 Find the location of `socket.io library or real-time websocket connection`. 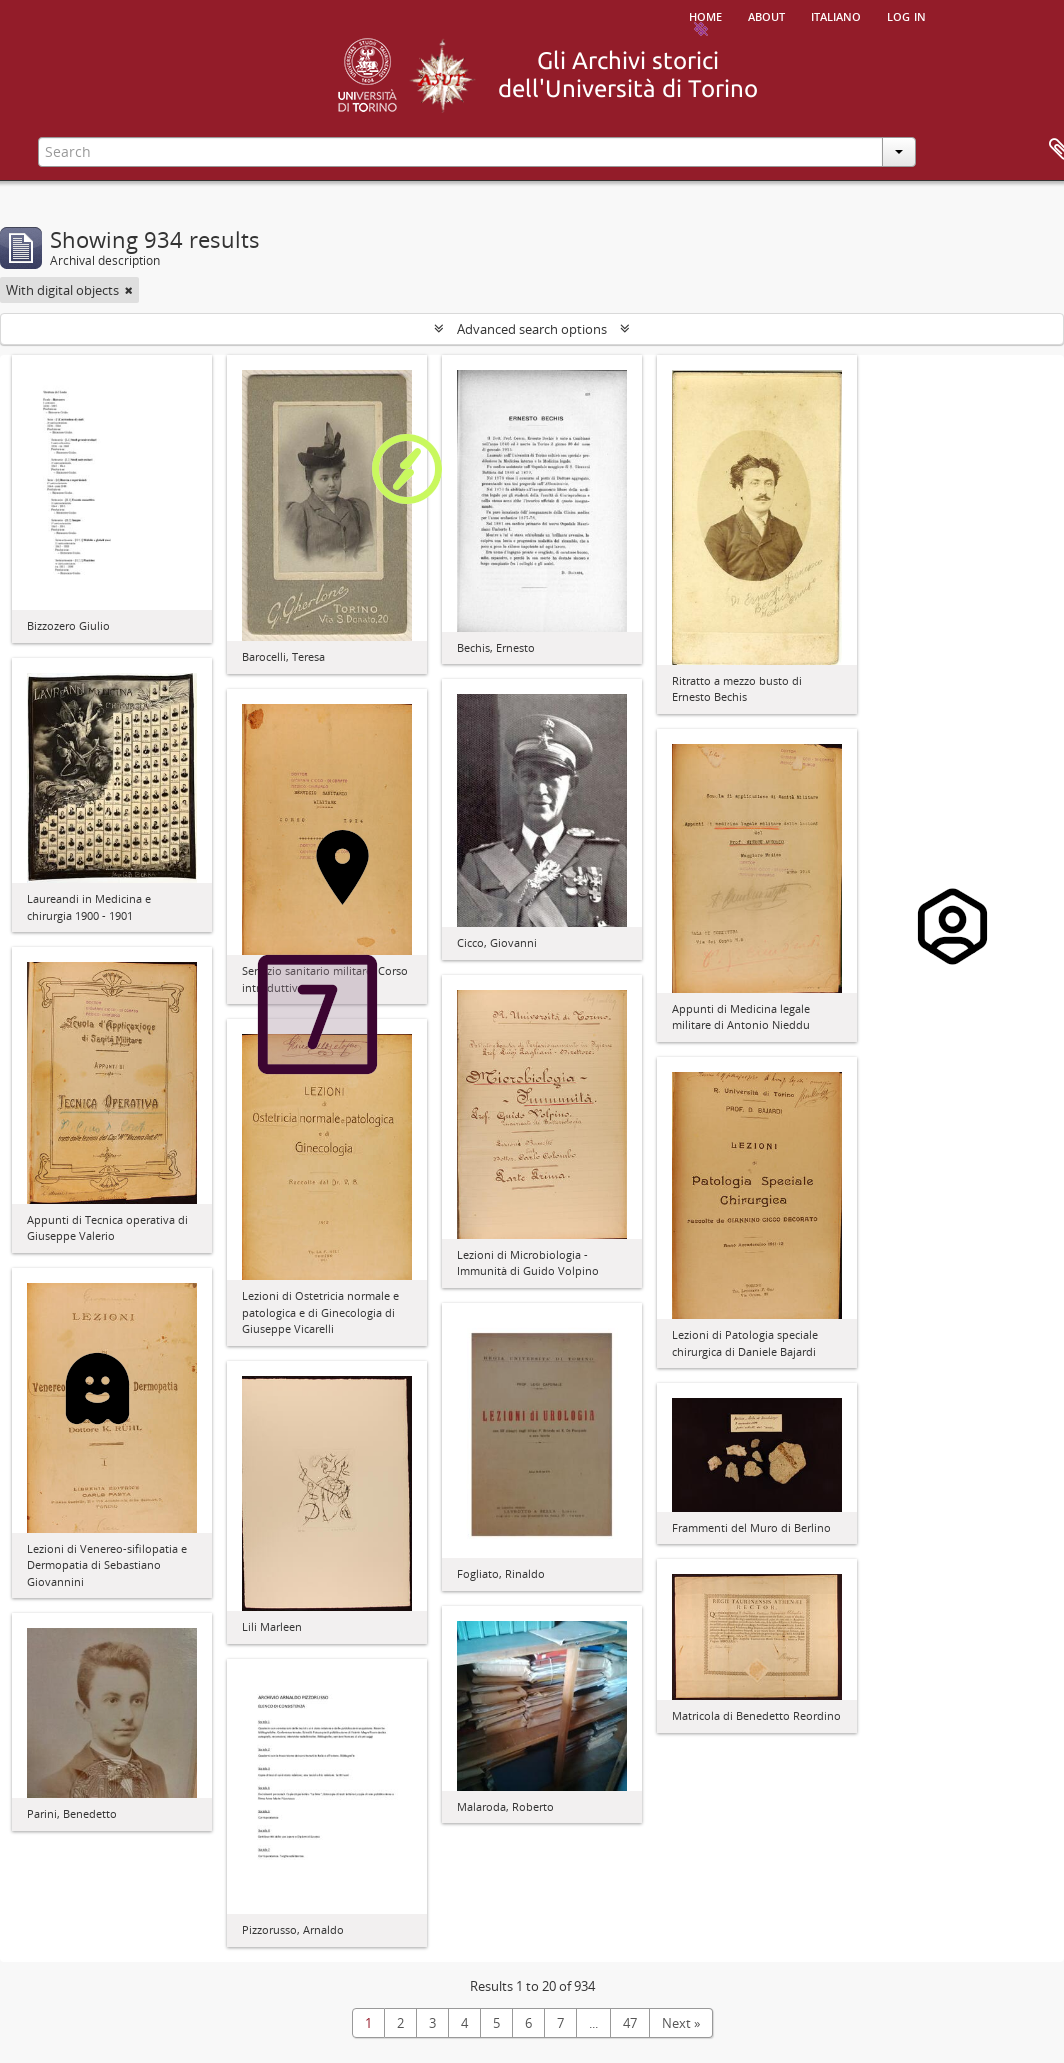

socket.io library or real-time websocket connection is located at coordinates (407, 469).